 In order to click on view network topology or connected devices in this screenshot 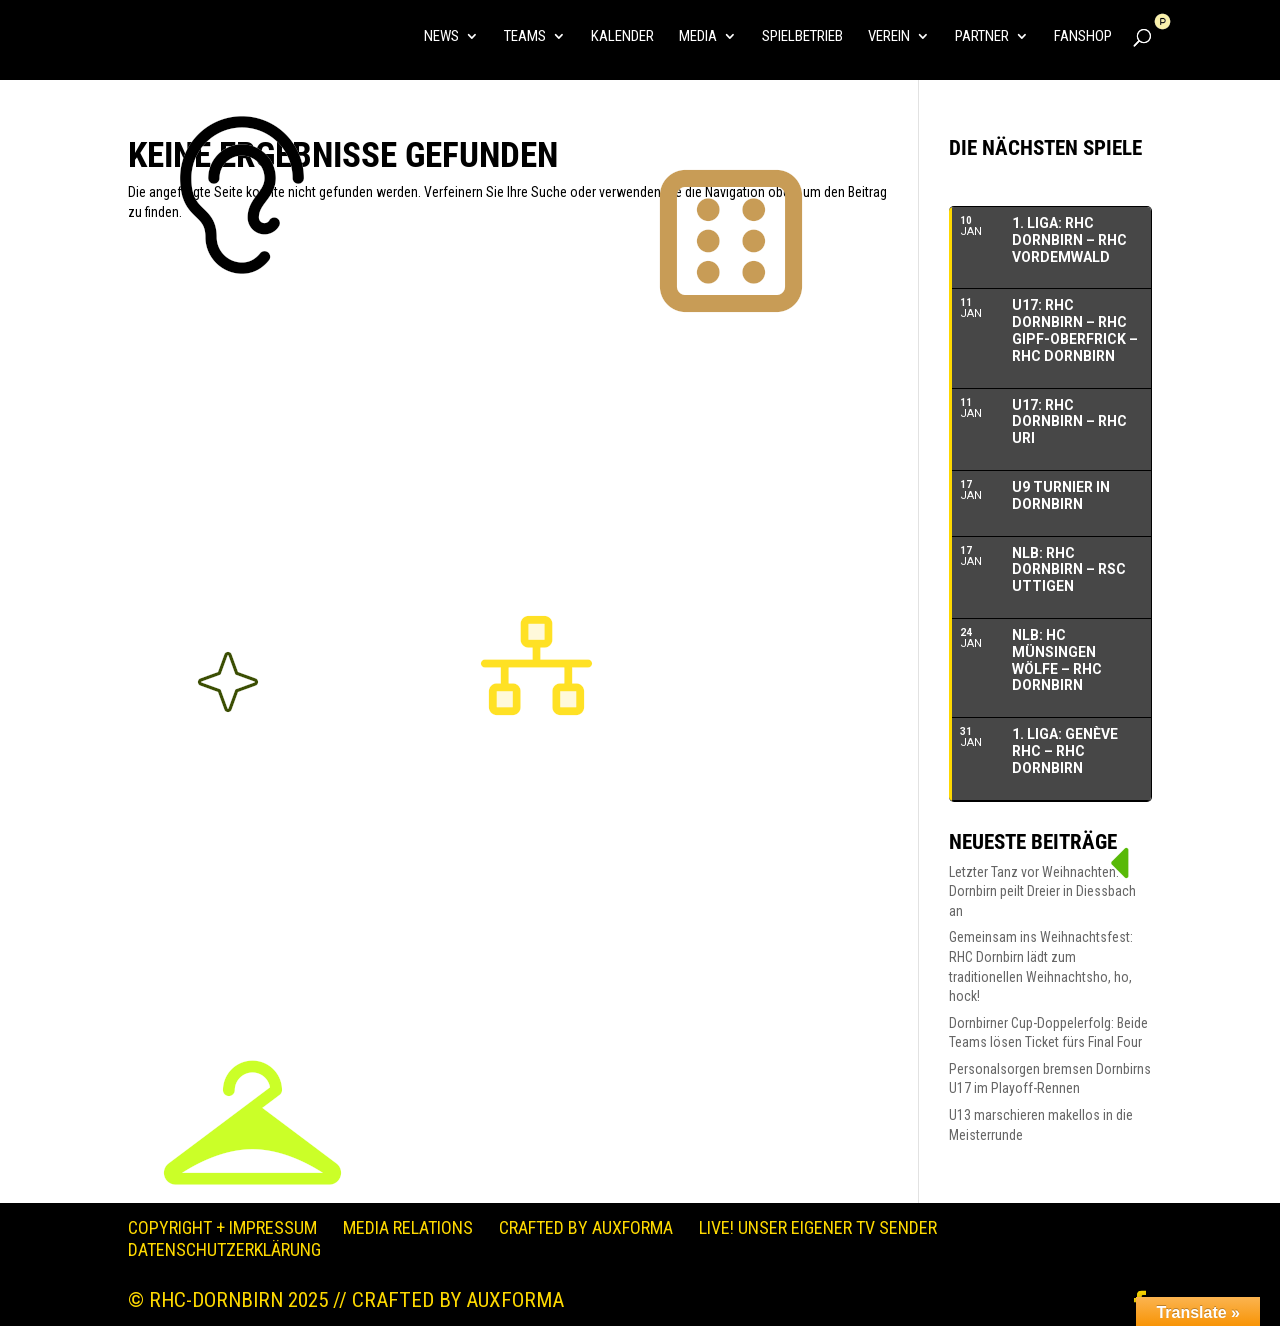, I will do `click(536, 667)`.